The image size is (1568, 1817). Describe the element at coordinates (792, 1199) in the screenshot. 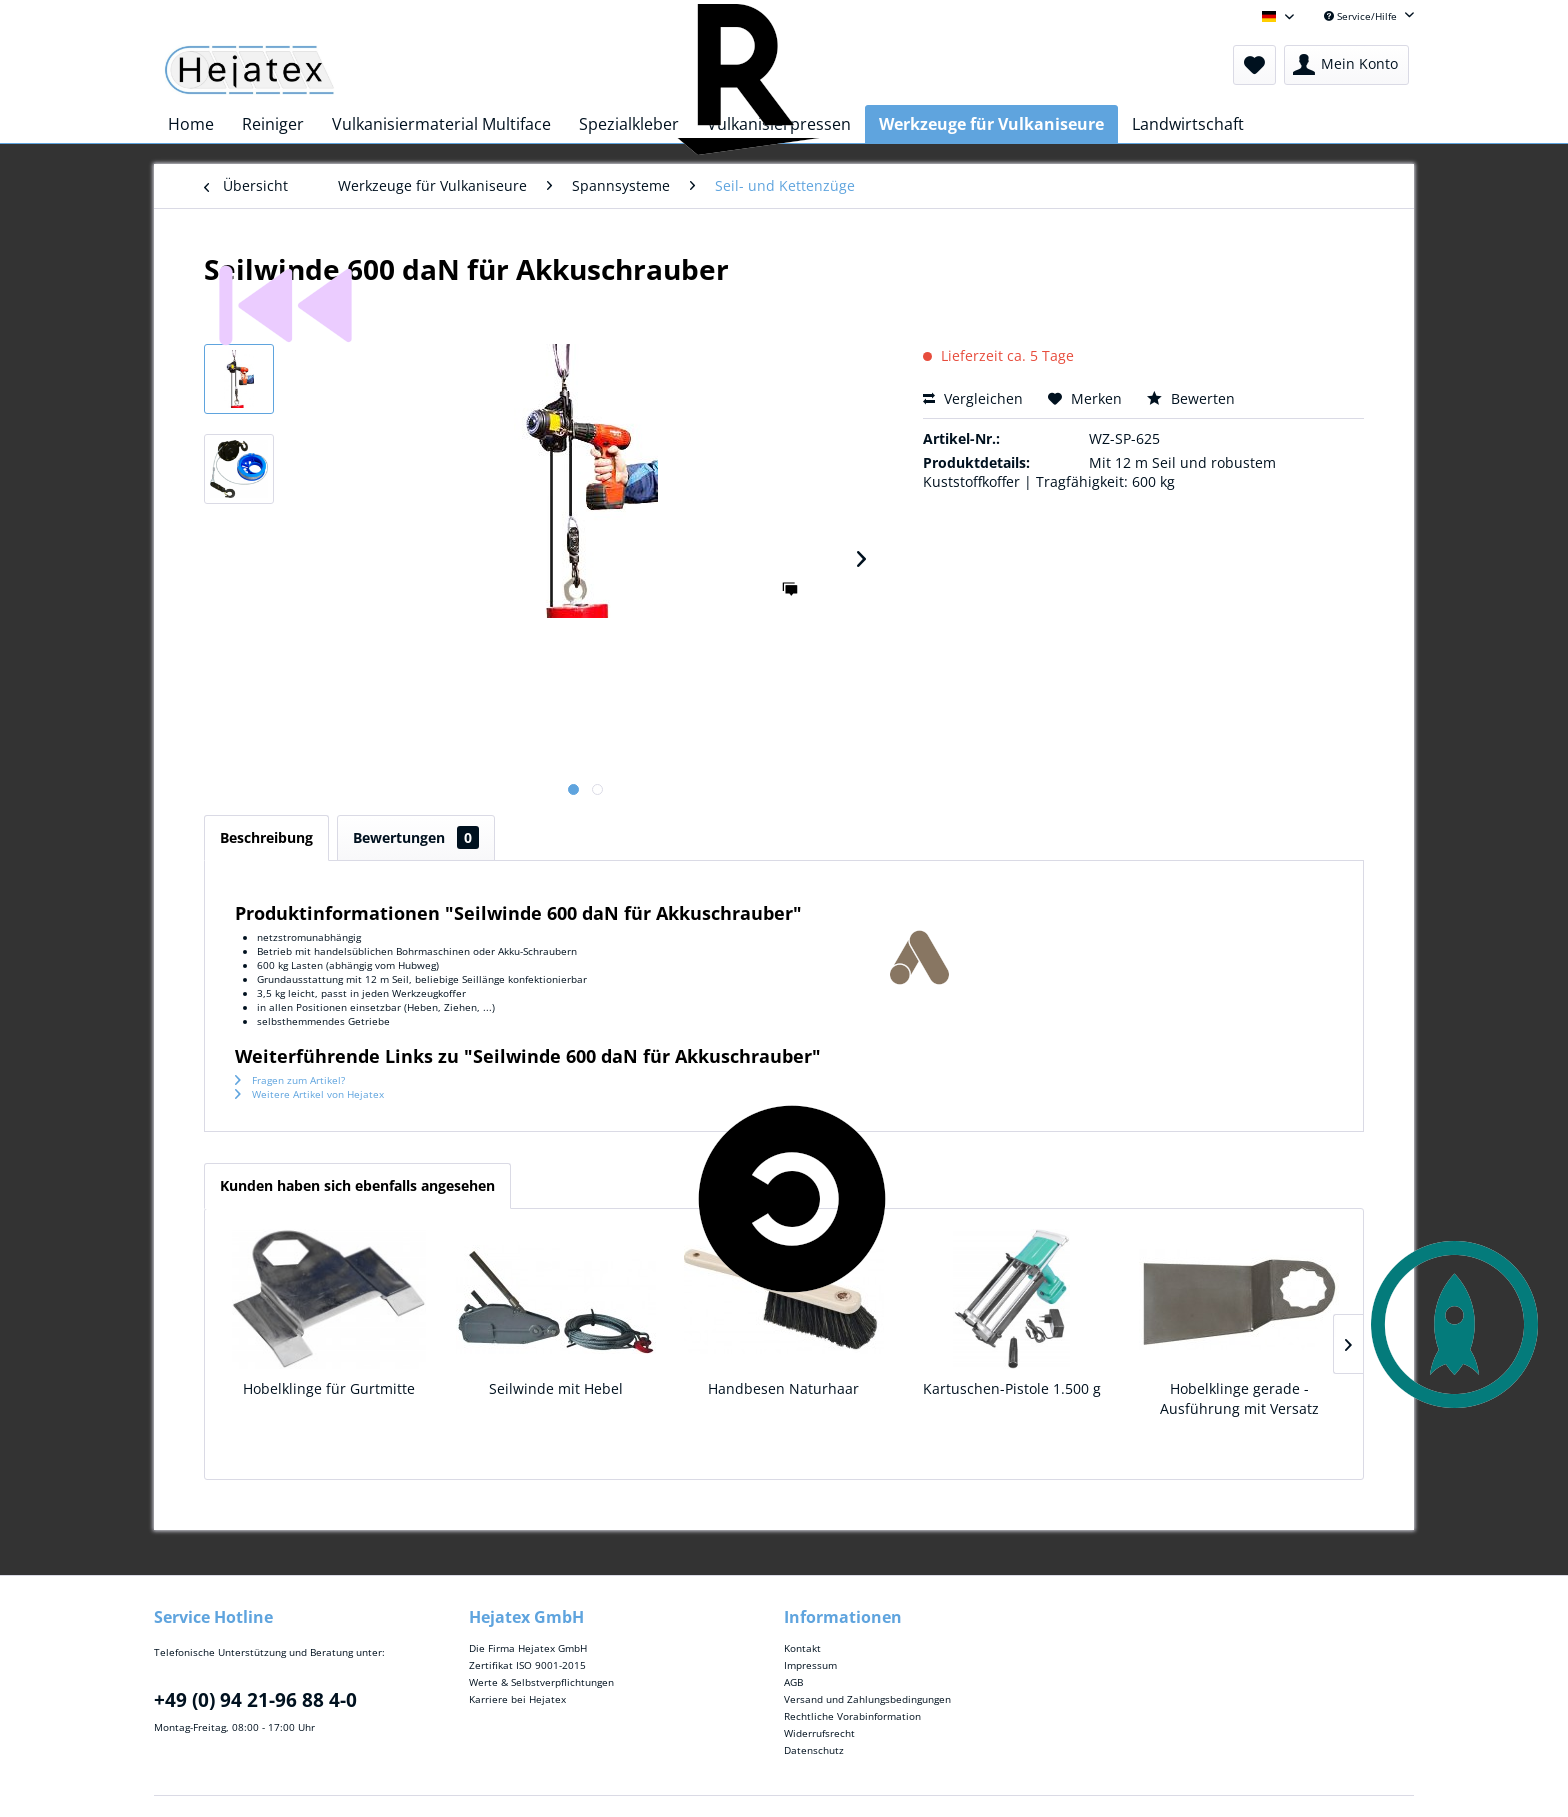

I see `indicates content licensed under copyleft` at that location.